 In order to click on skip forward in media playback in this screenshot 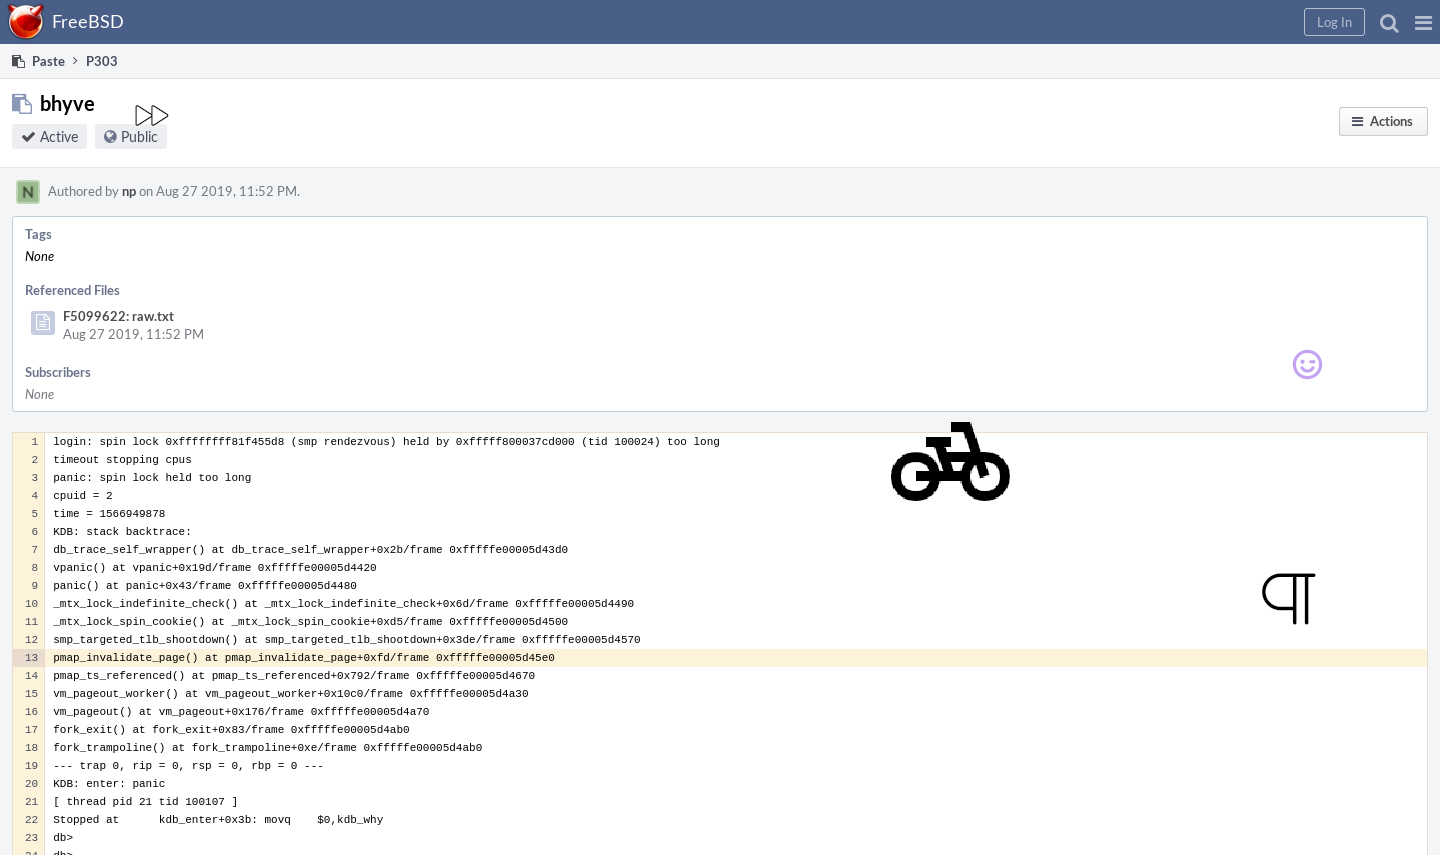, I will do `click(149, 115)`.